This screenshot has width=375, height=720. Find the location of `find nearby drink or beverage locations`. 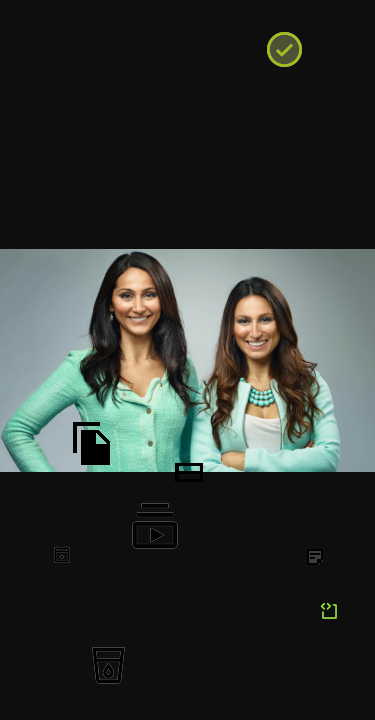

find nearby drink or beverage locations is located at coordinates (108, 665).